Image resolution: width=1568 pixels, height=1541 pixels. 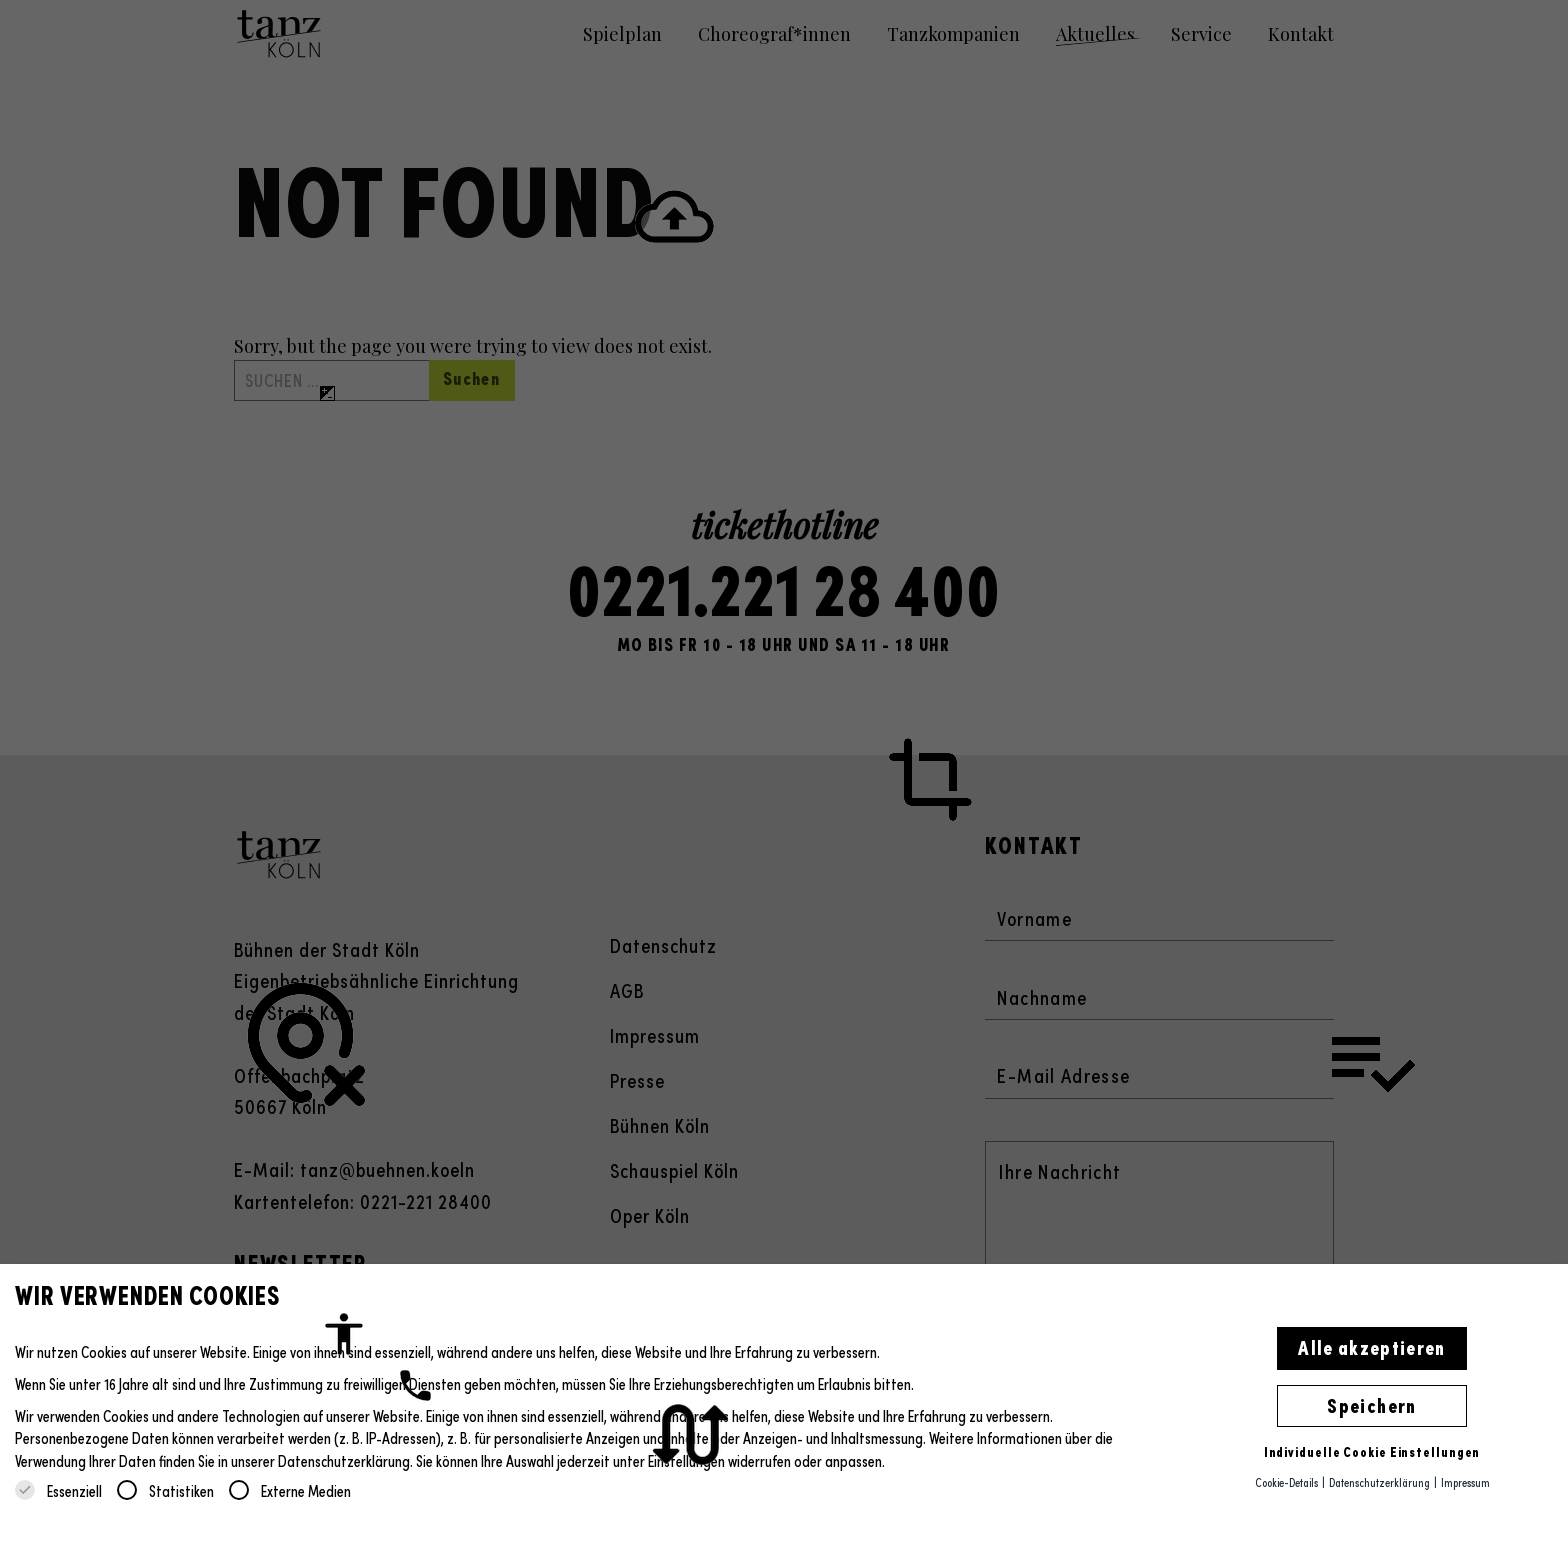 What do you see at coordinates (300, 1041) in the screenshot?
I see `remove a saved location pin` at bounding box center [300, 1041].